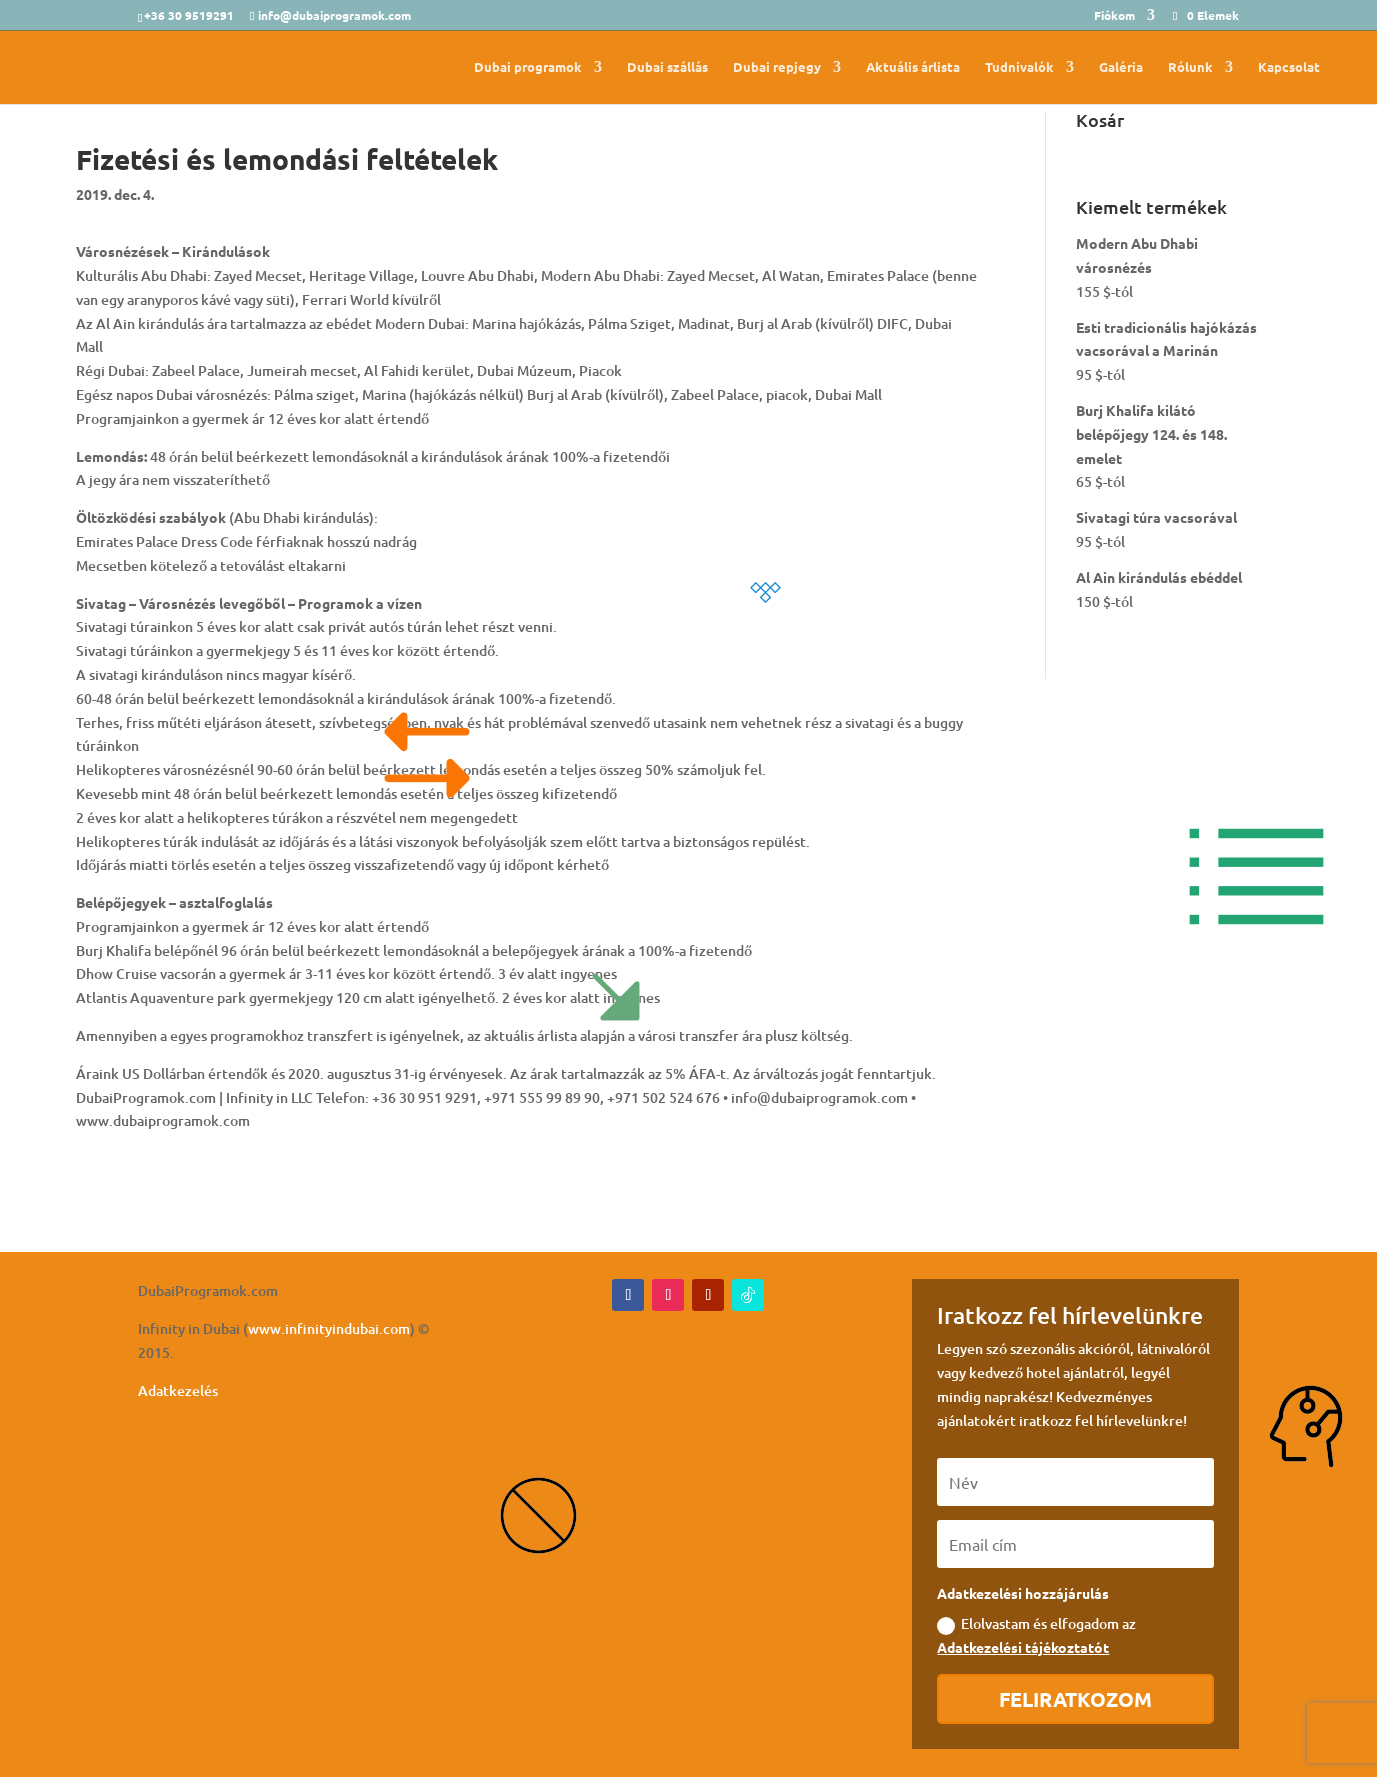  What do you see at coordinates (616, 997) in the screenshot?
I see `navigate to the bottom-right corner` at bounding box center [616, 997].